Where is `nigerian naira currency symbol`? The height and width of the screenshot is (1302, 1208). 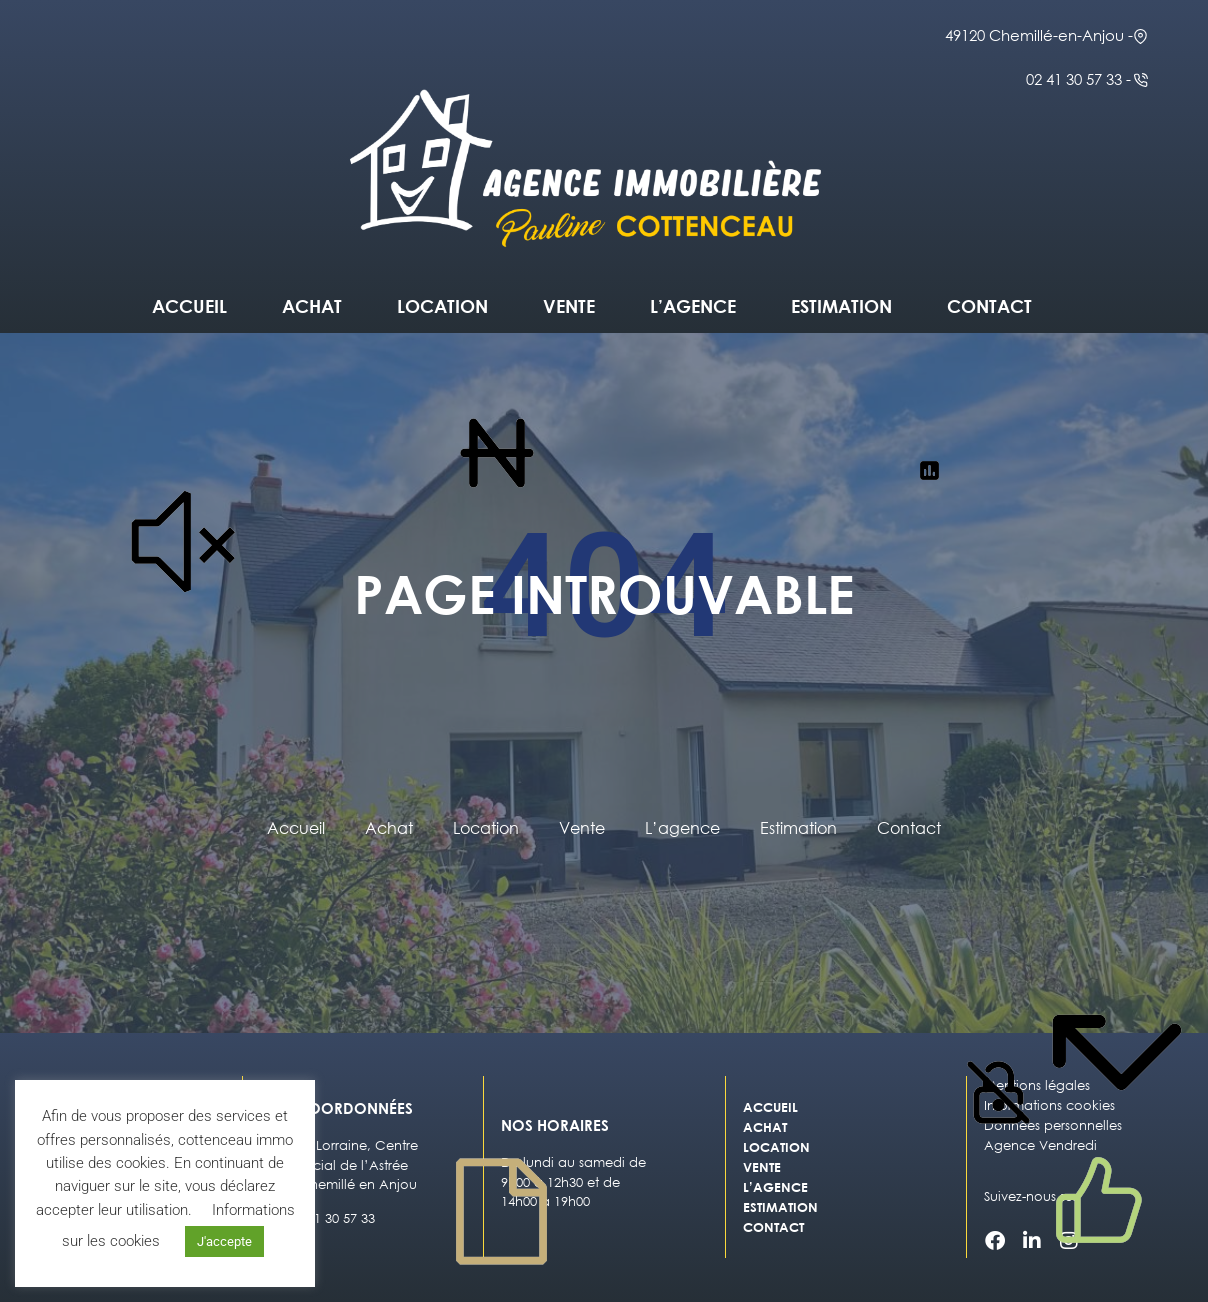 nigerian naira currency symbol is located at coordinates (497, 453).